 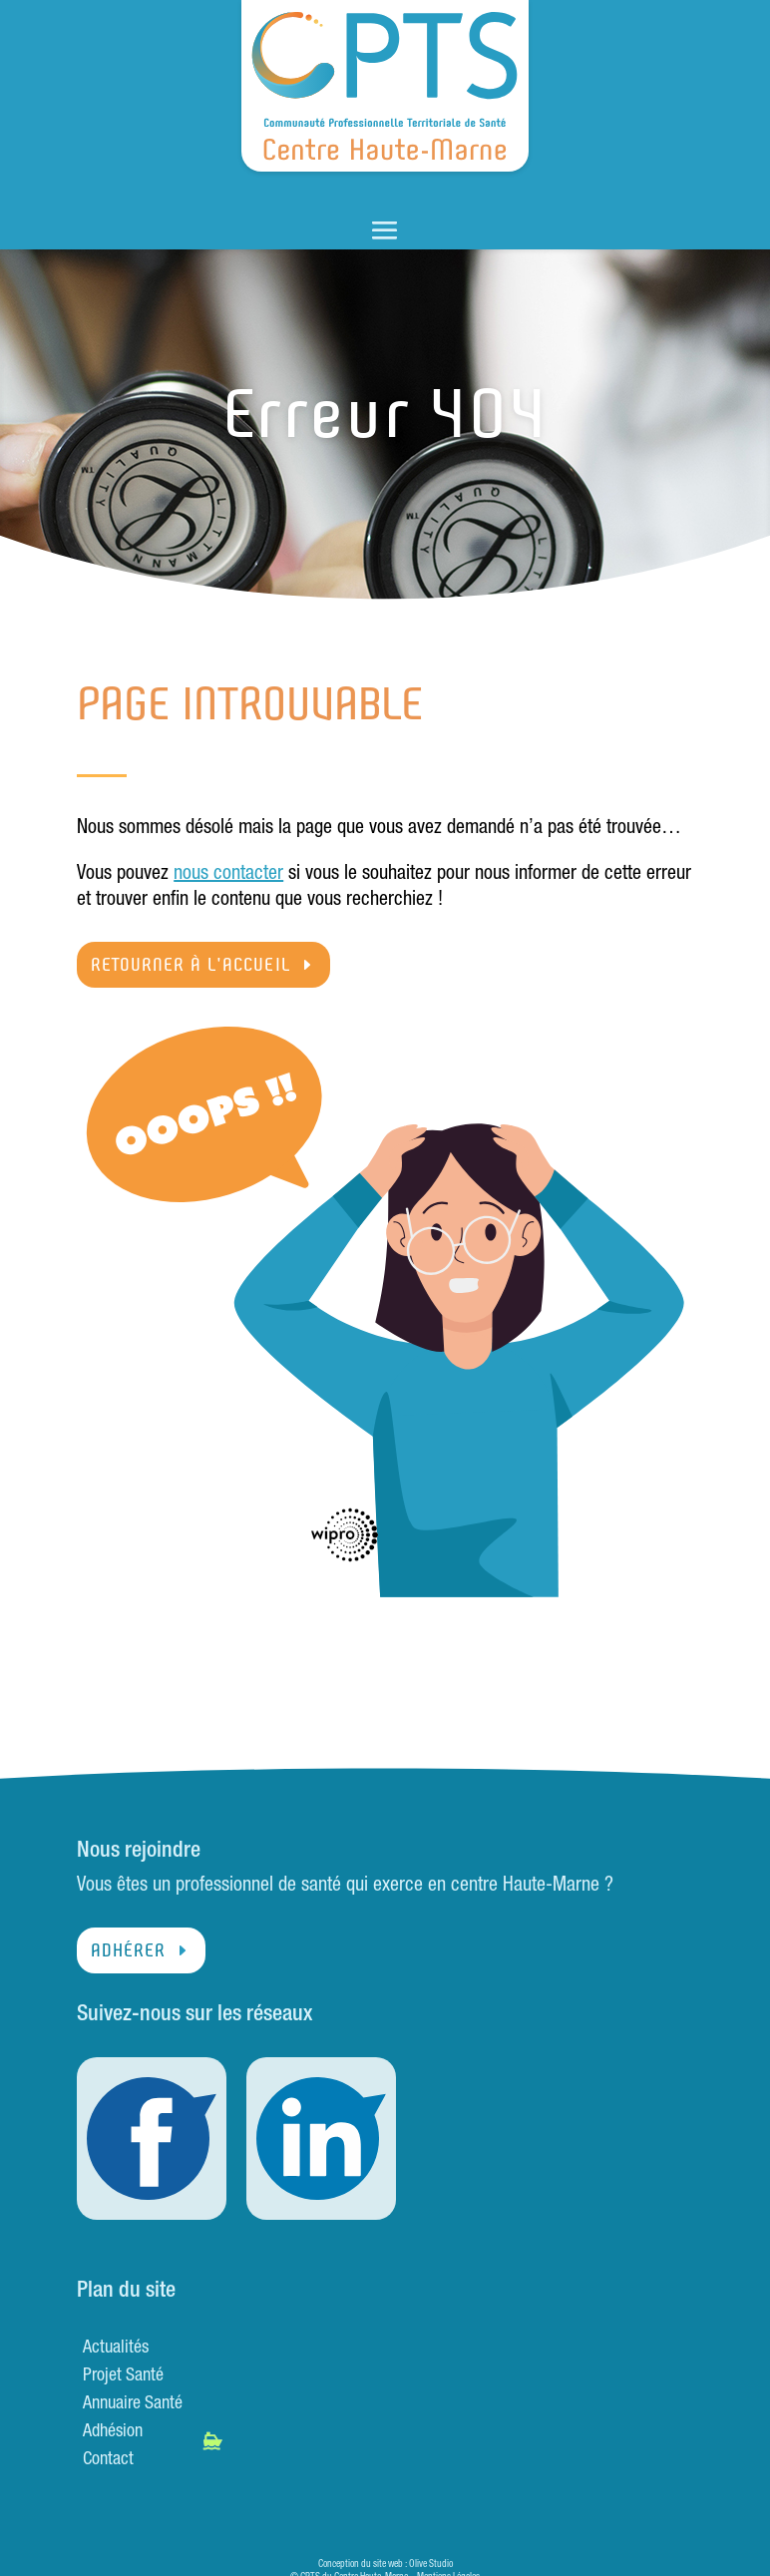 I want to click on view nearby ports or maritime locations, so click(x=212, y=2441).